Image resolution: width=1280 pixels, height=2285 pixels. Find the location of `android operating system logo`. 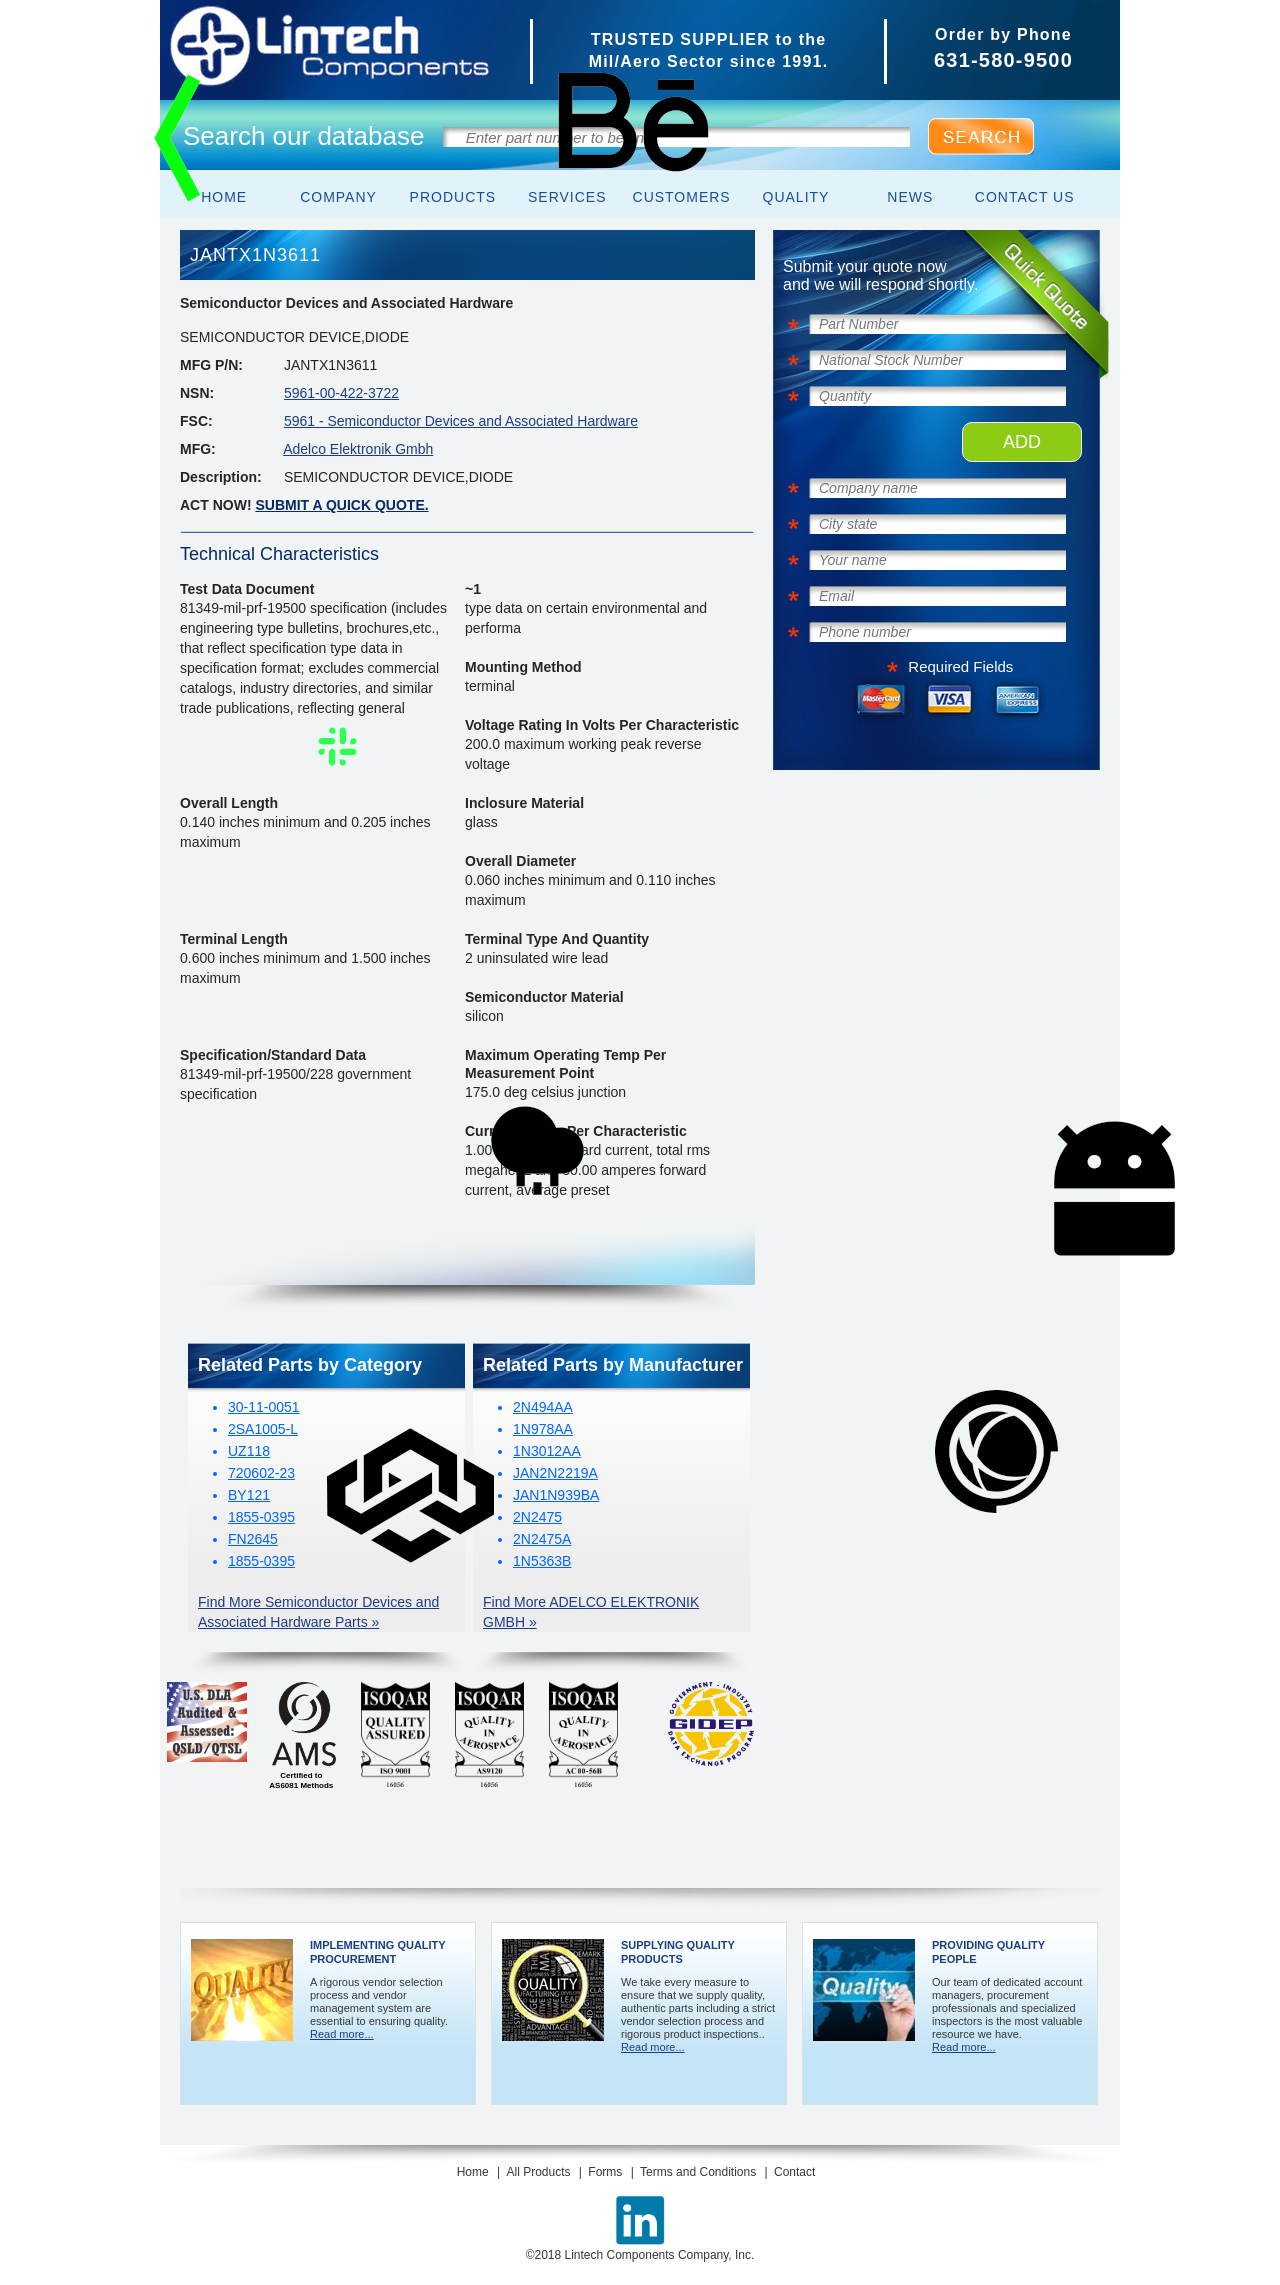

android operating system logo is located at coordinates (1114, 1188).